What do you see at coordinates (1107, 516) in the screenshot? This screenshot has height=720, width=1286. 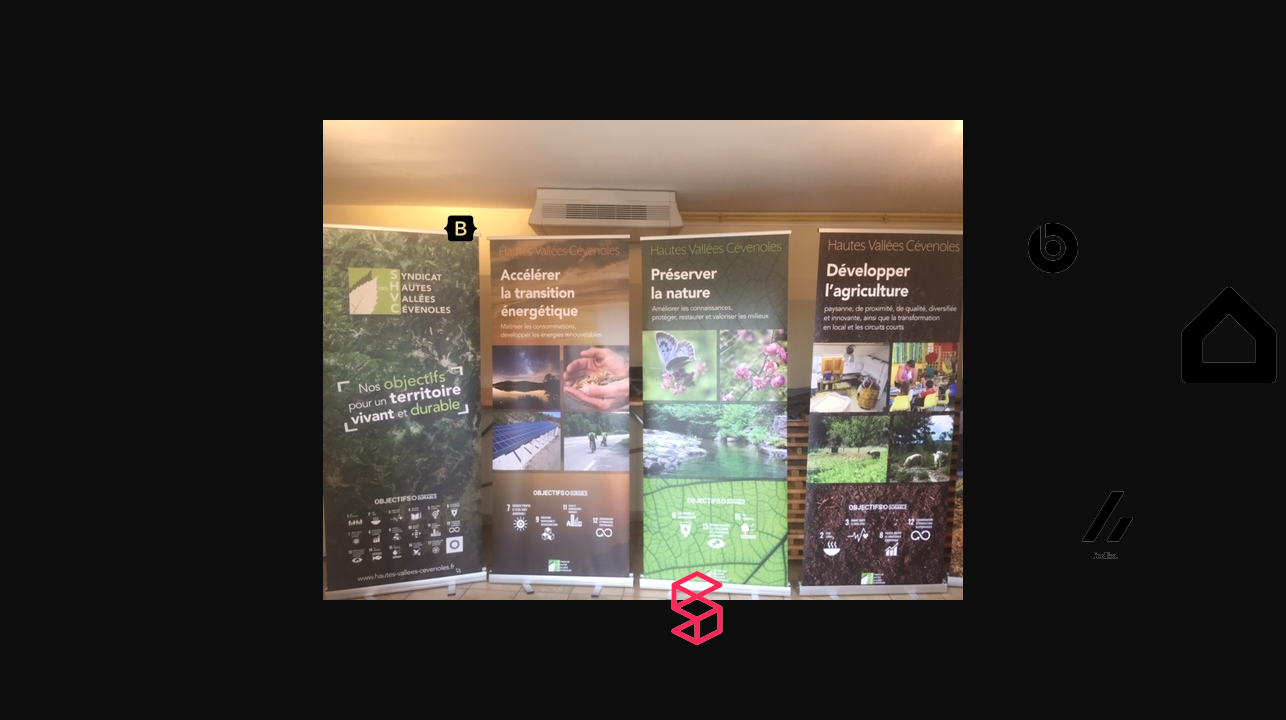 I see `open zenn platform` at bounding box center [1107, 516].